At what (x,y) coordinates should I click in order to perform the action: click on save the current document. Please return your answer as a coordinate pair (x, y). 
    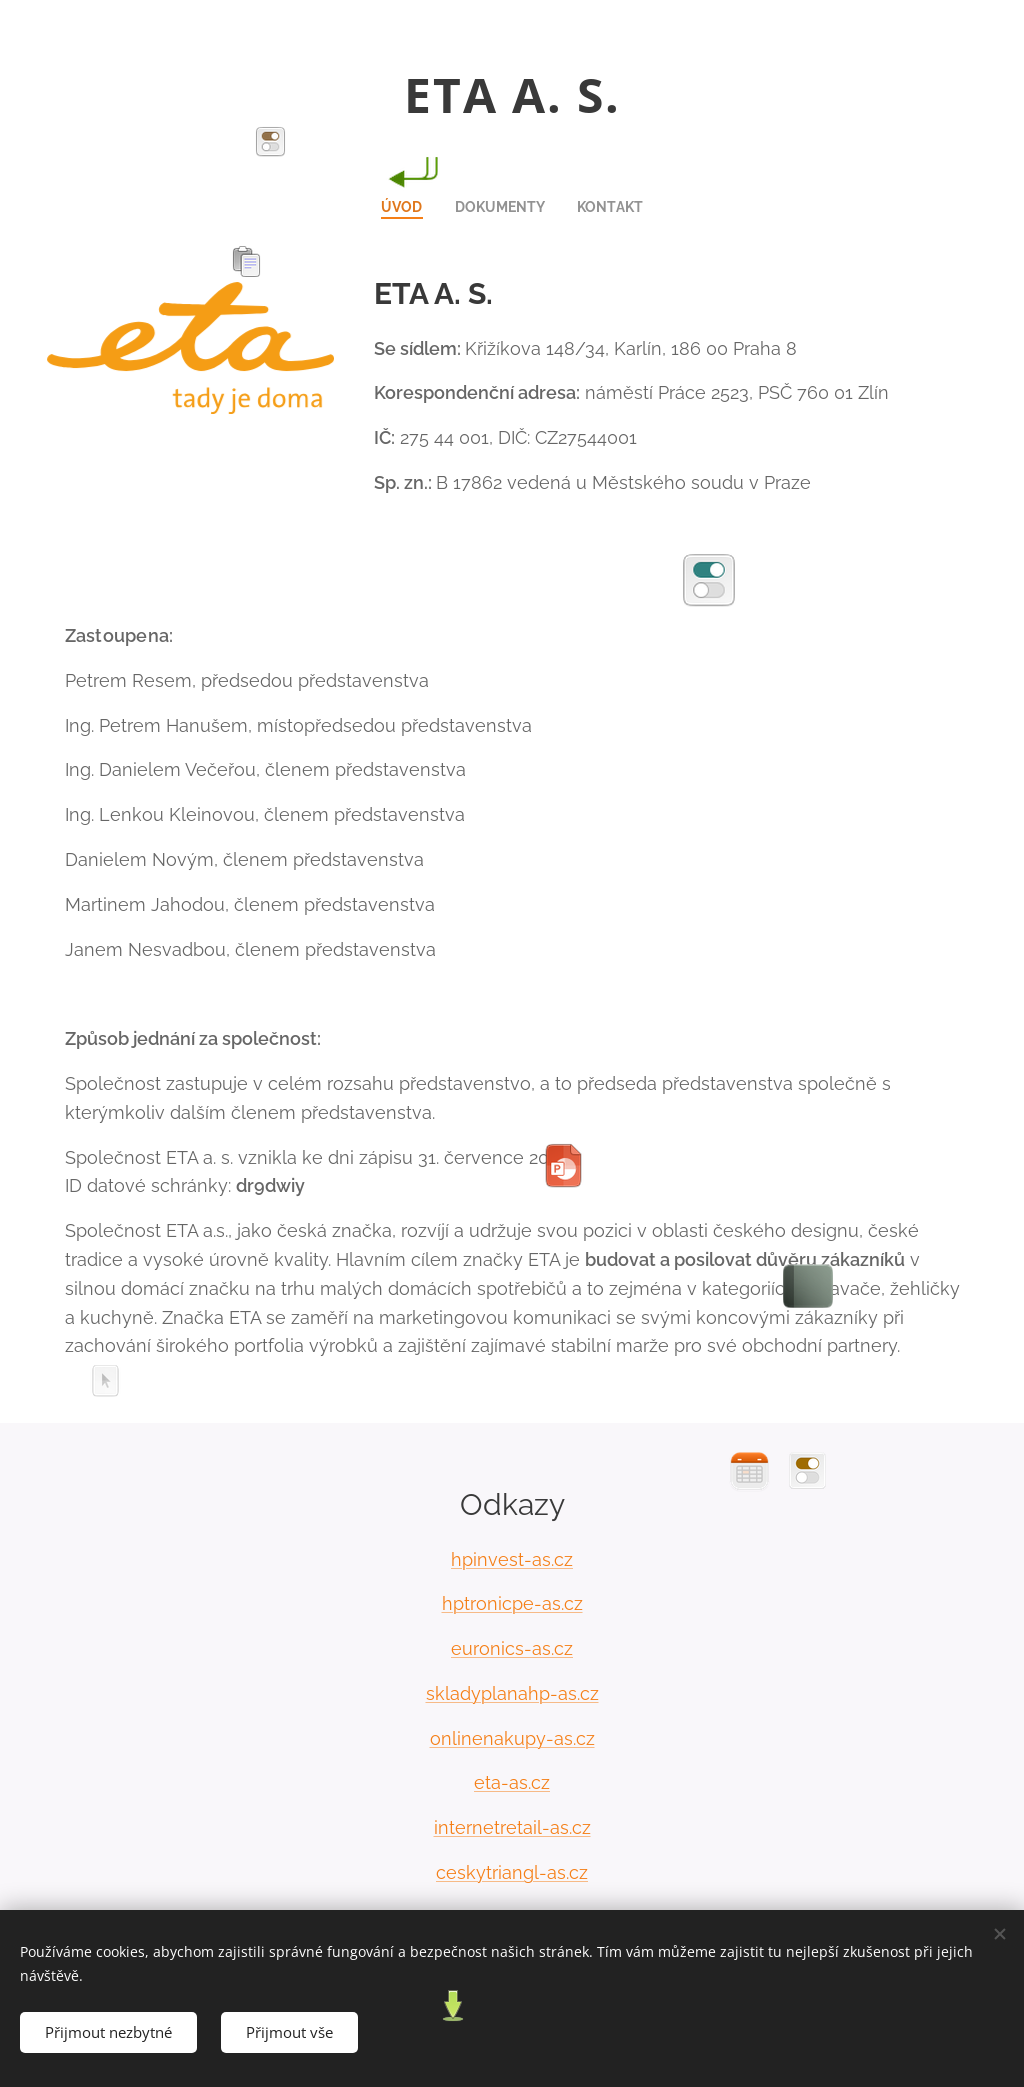
    Looking at the image, I should click on (453, 2006).